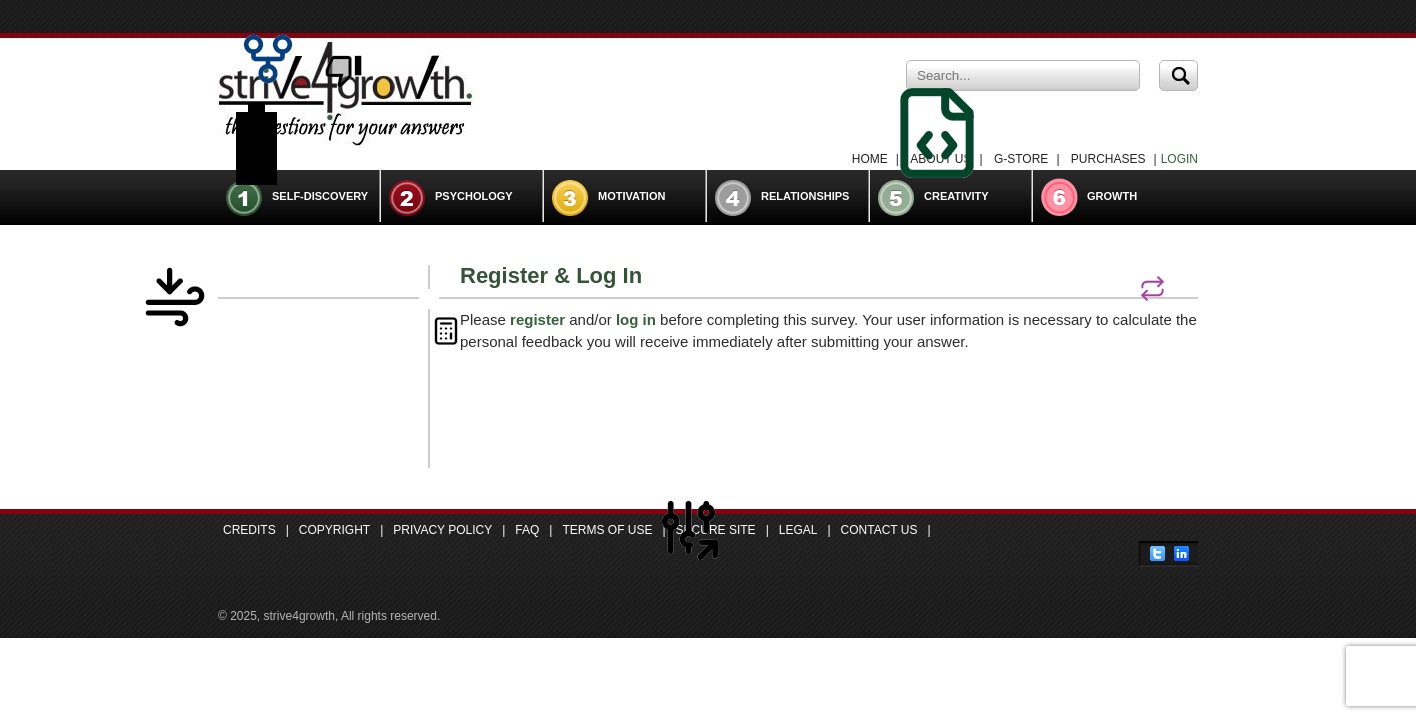 This screenshot has height=720, width=1416. What do you see at coordinates (175, 297) in the screenshot?
I see `indicates wind direction moving downward` at bounding box center [175, 297].